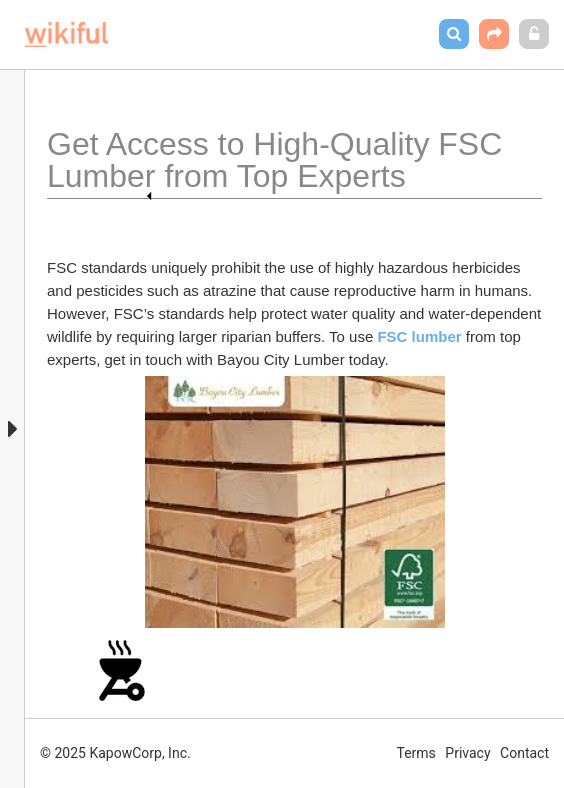  I want to click on access outdoor grilling or barbecue features, so click(120, 670).